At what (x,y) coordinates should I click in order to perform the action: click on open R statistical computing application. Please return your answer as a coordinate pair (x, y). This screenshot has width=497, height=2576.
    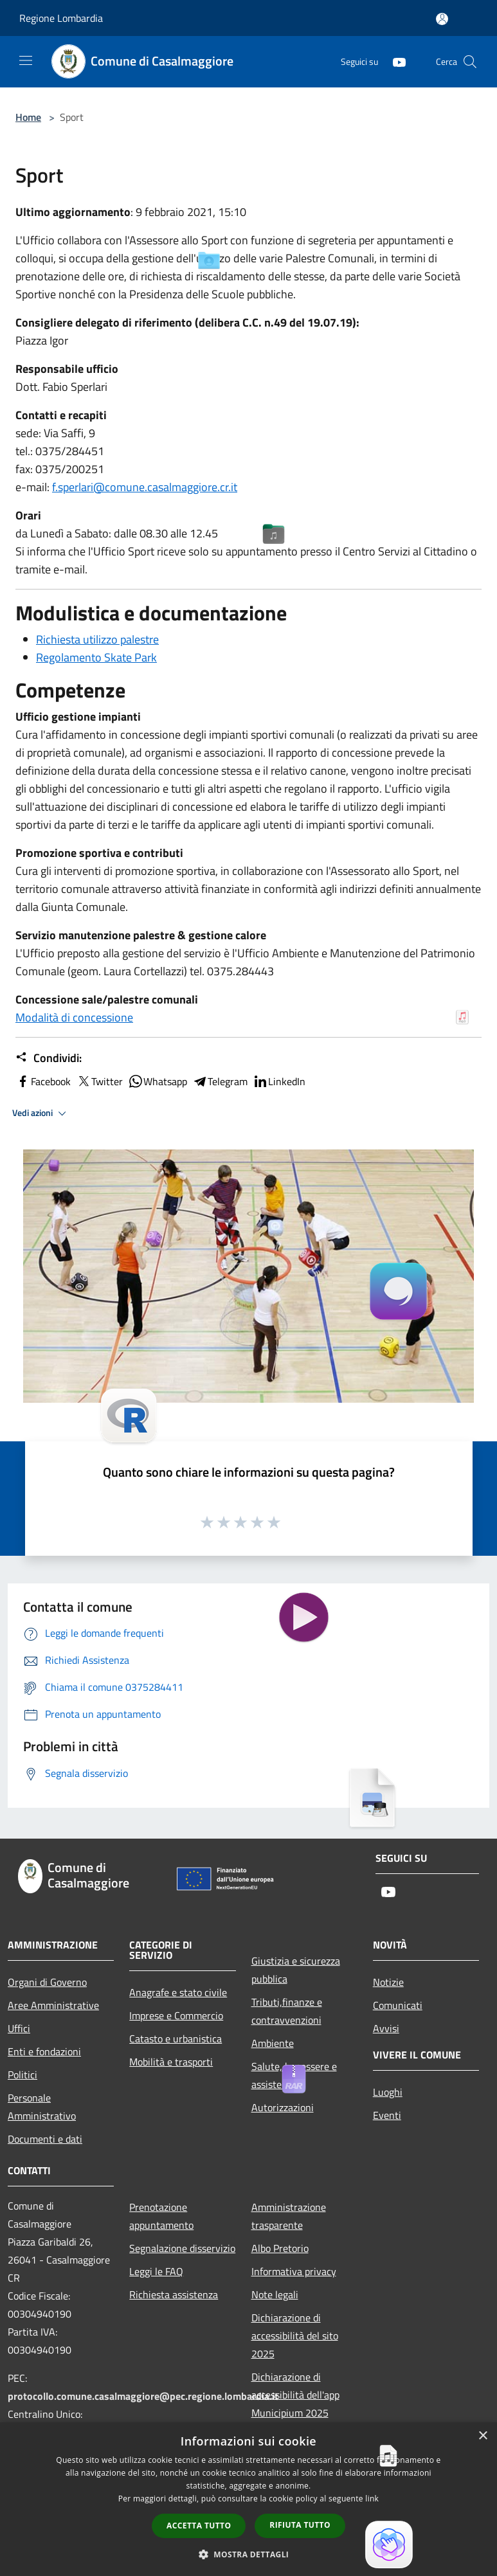
    Looking at the image, I should click on (128, 1416).